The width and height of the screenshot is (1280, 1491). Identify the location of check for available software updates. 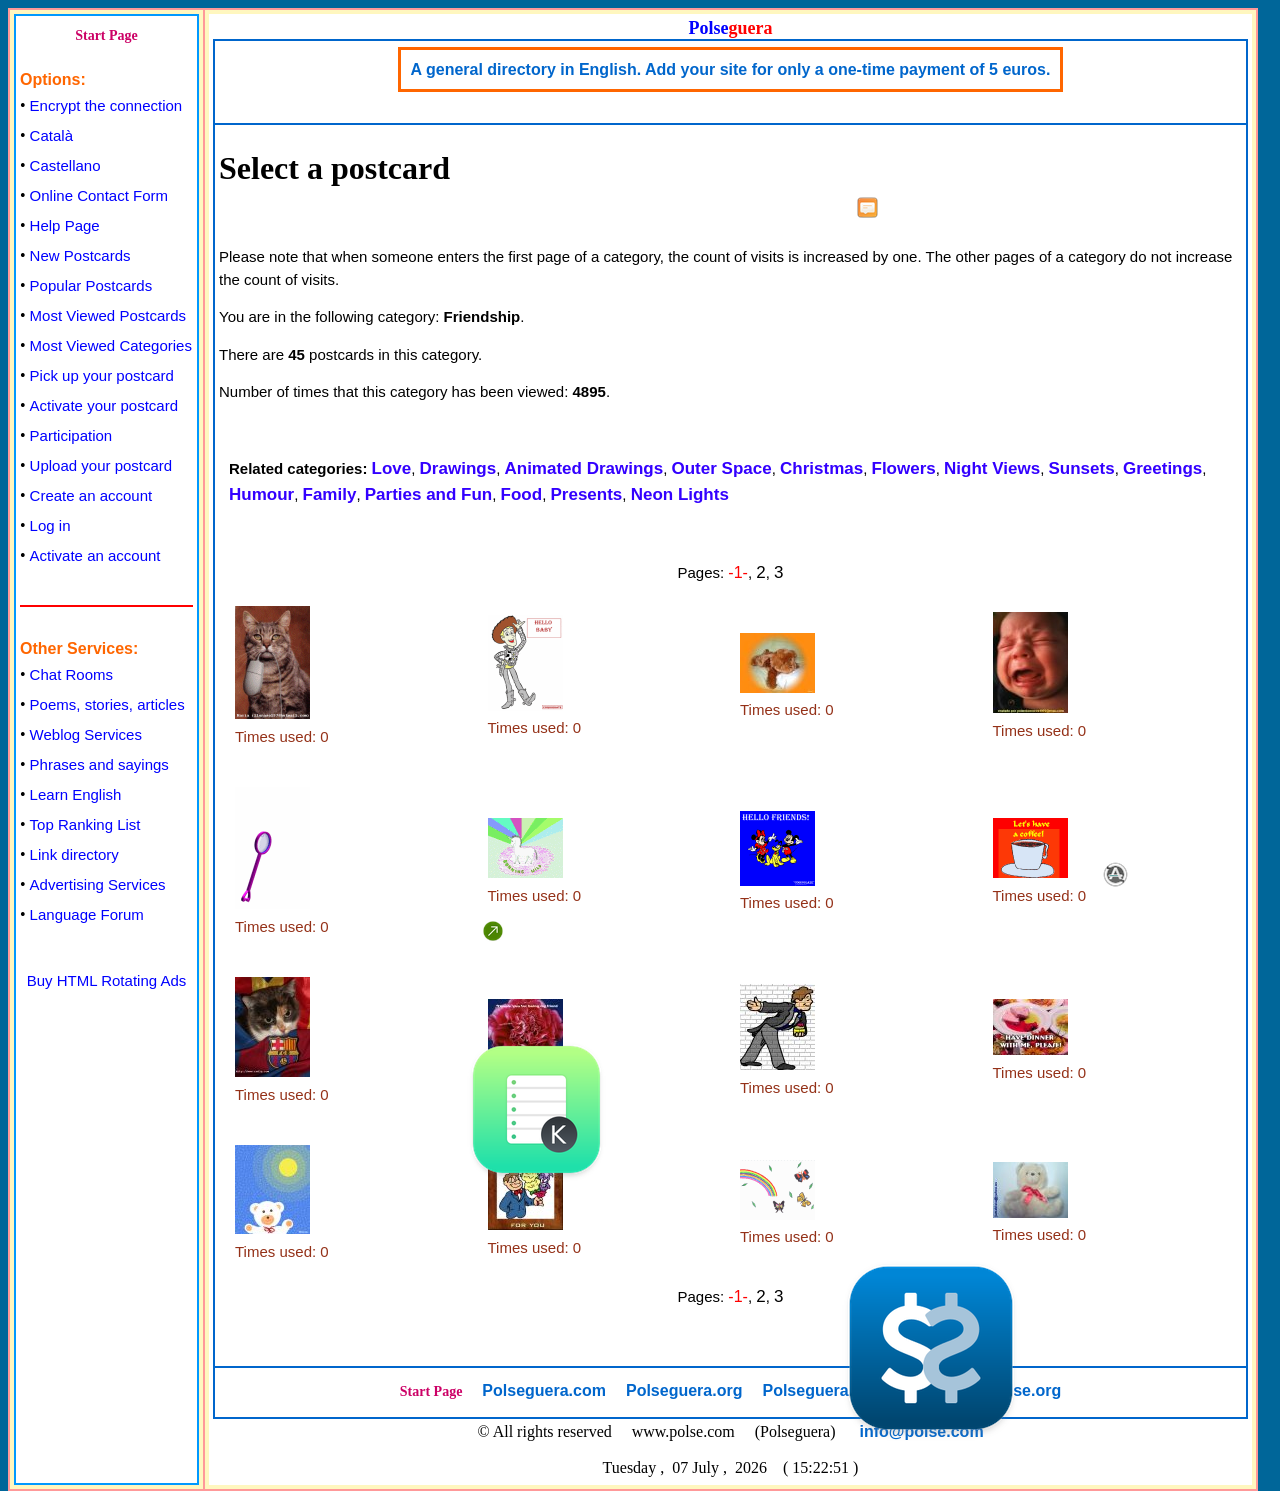
(1115, 874).